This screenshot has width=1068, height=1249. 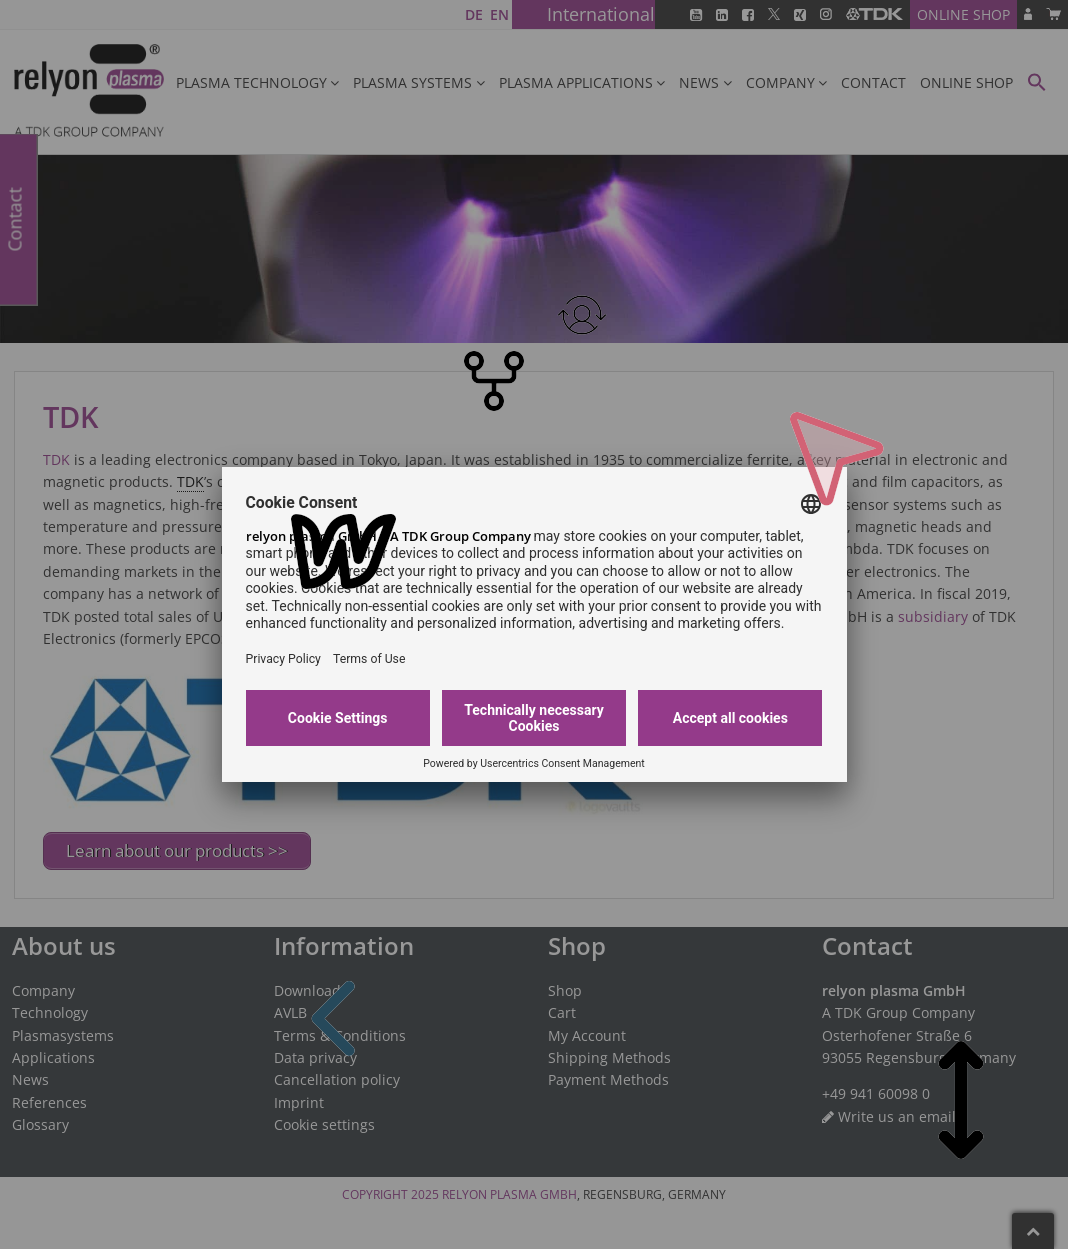 I want to click on go back to the previous screen, so click(x=338, y=1018).